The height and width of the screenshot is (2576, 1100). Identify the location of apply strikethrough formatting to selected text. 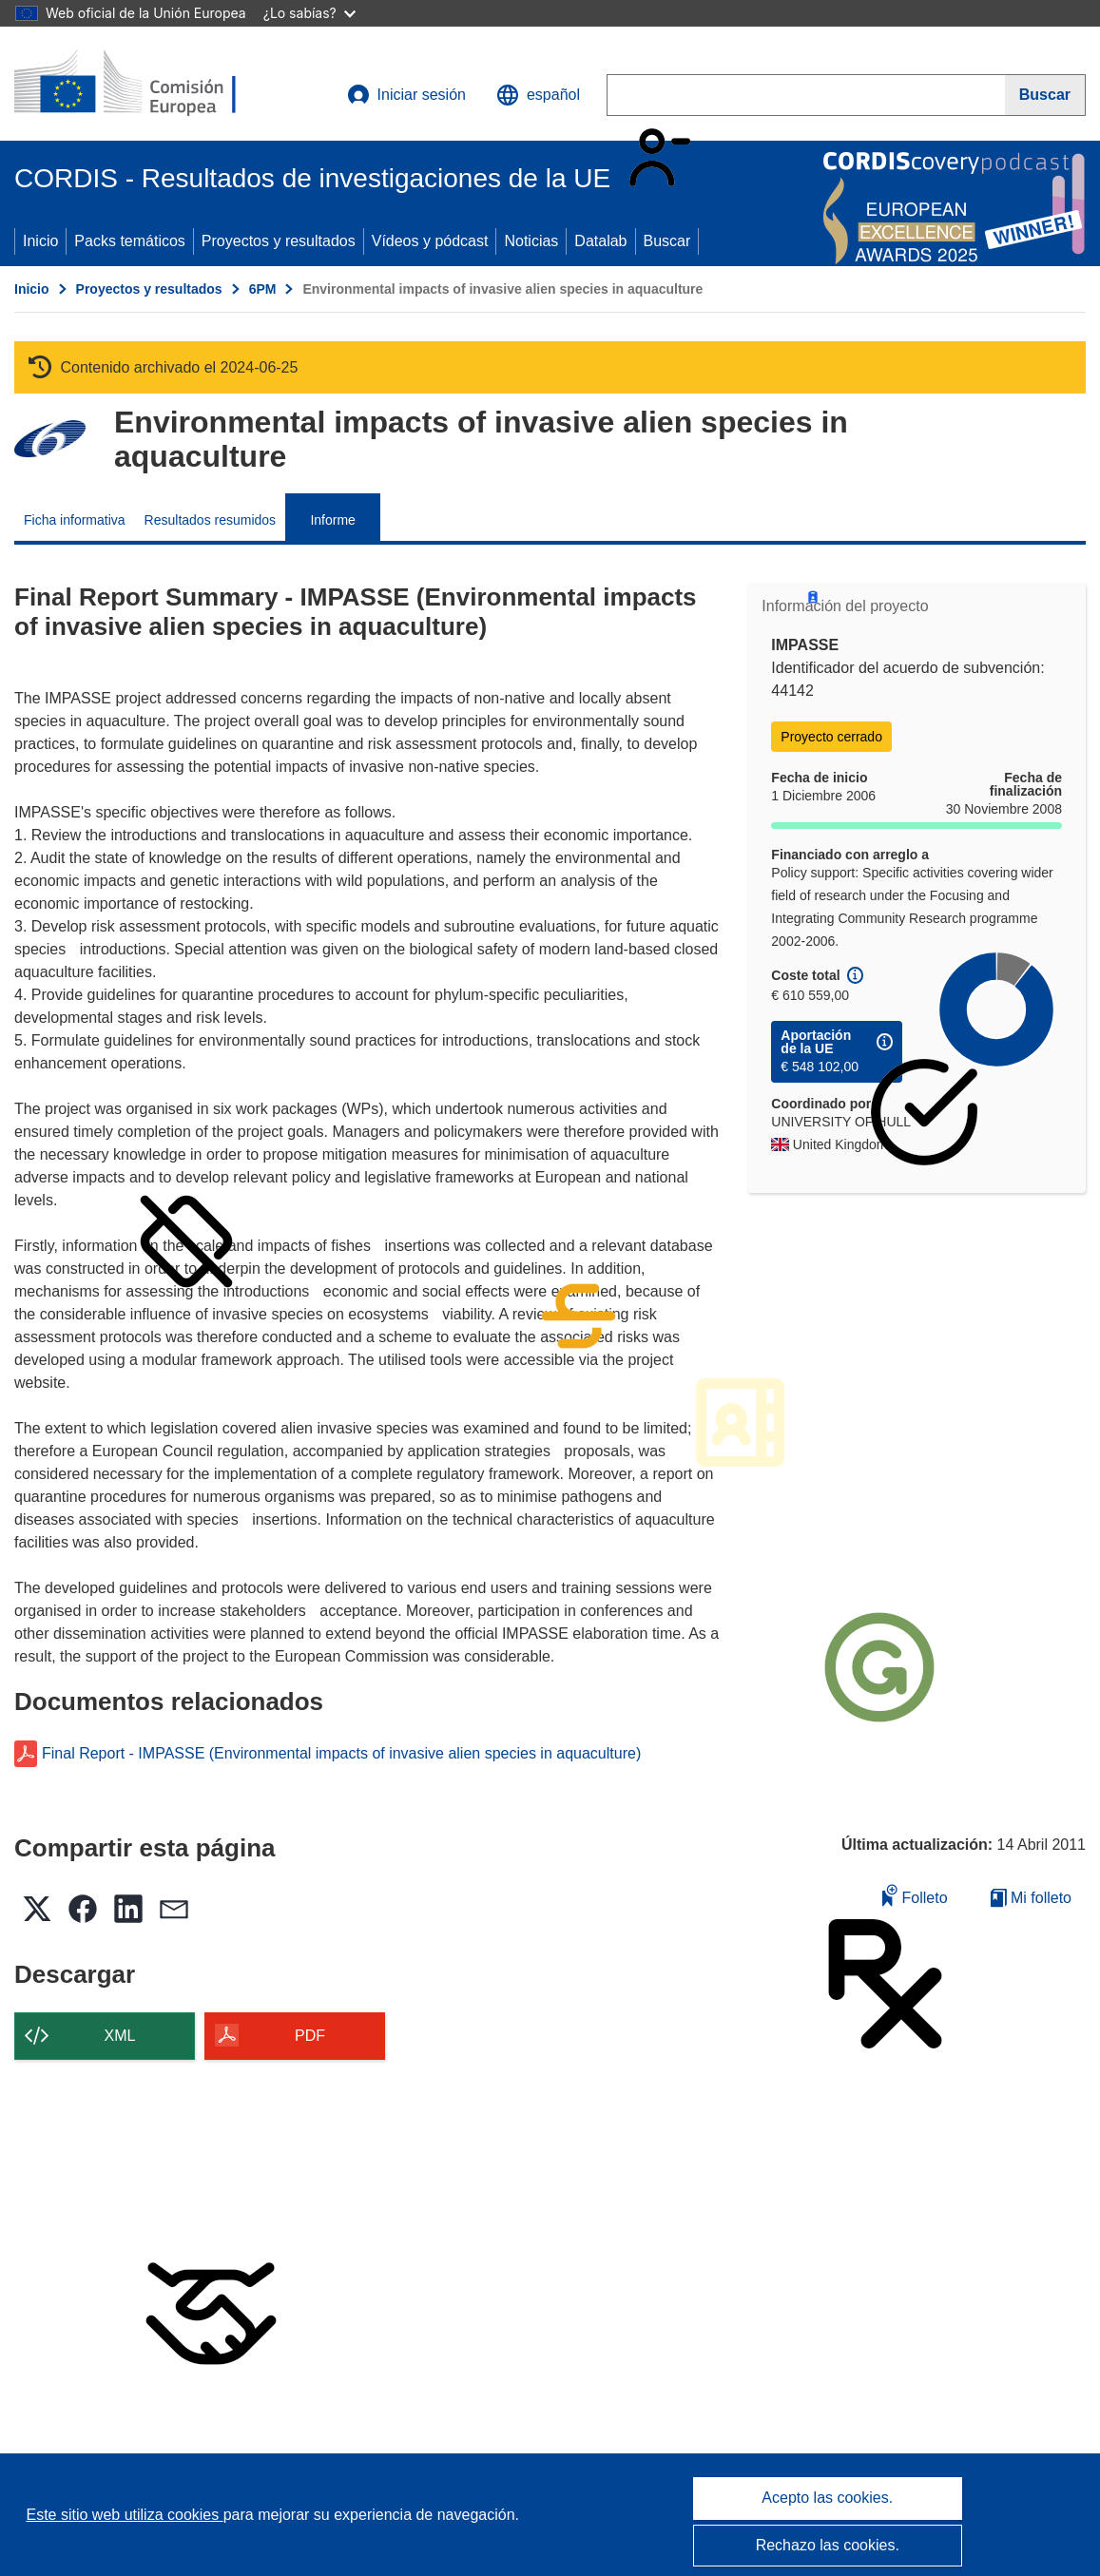
(578, 1316).